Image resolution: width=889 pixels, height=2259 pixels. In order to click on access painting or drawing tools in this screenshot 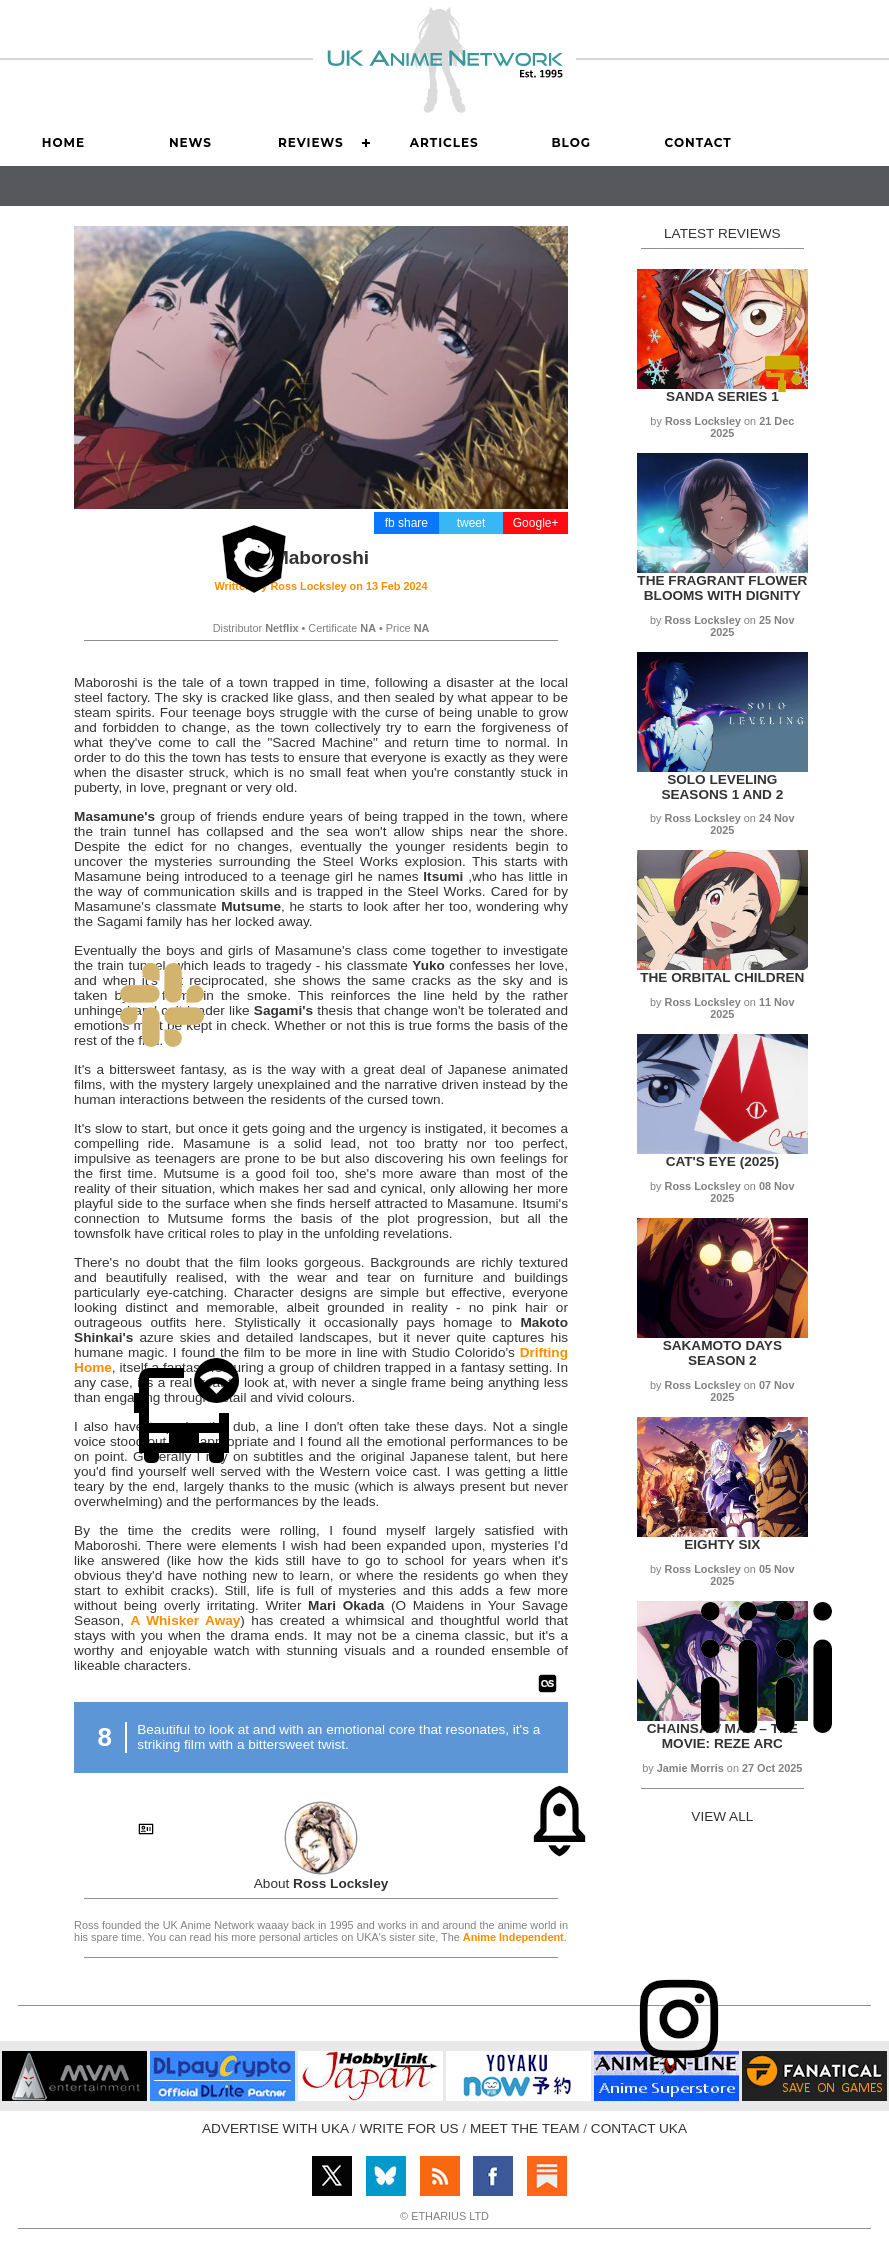, I will do `click(782, 373)`.